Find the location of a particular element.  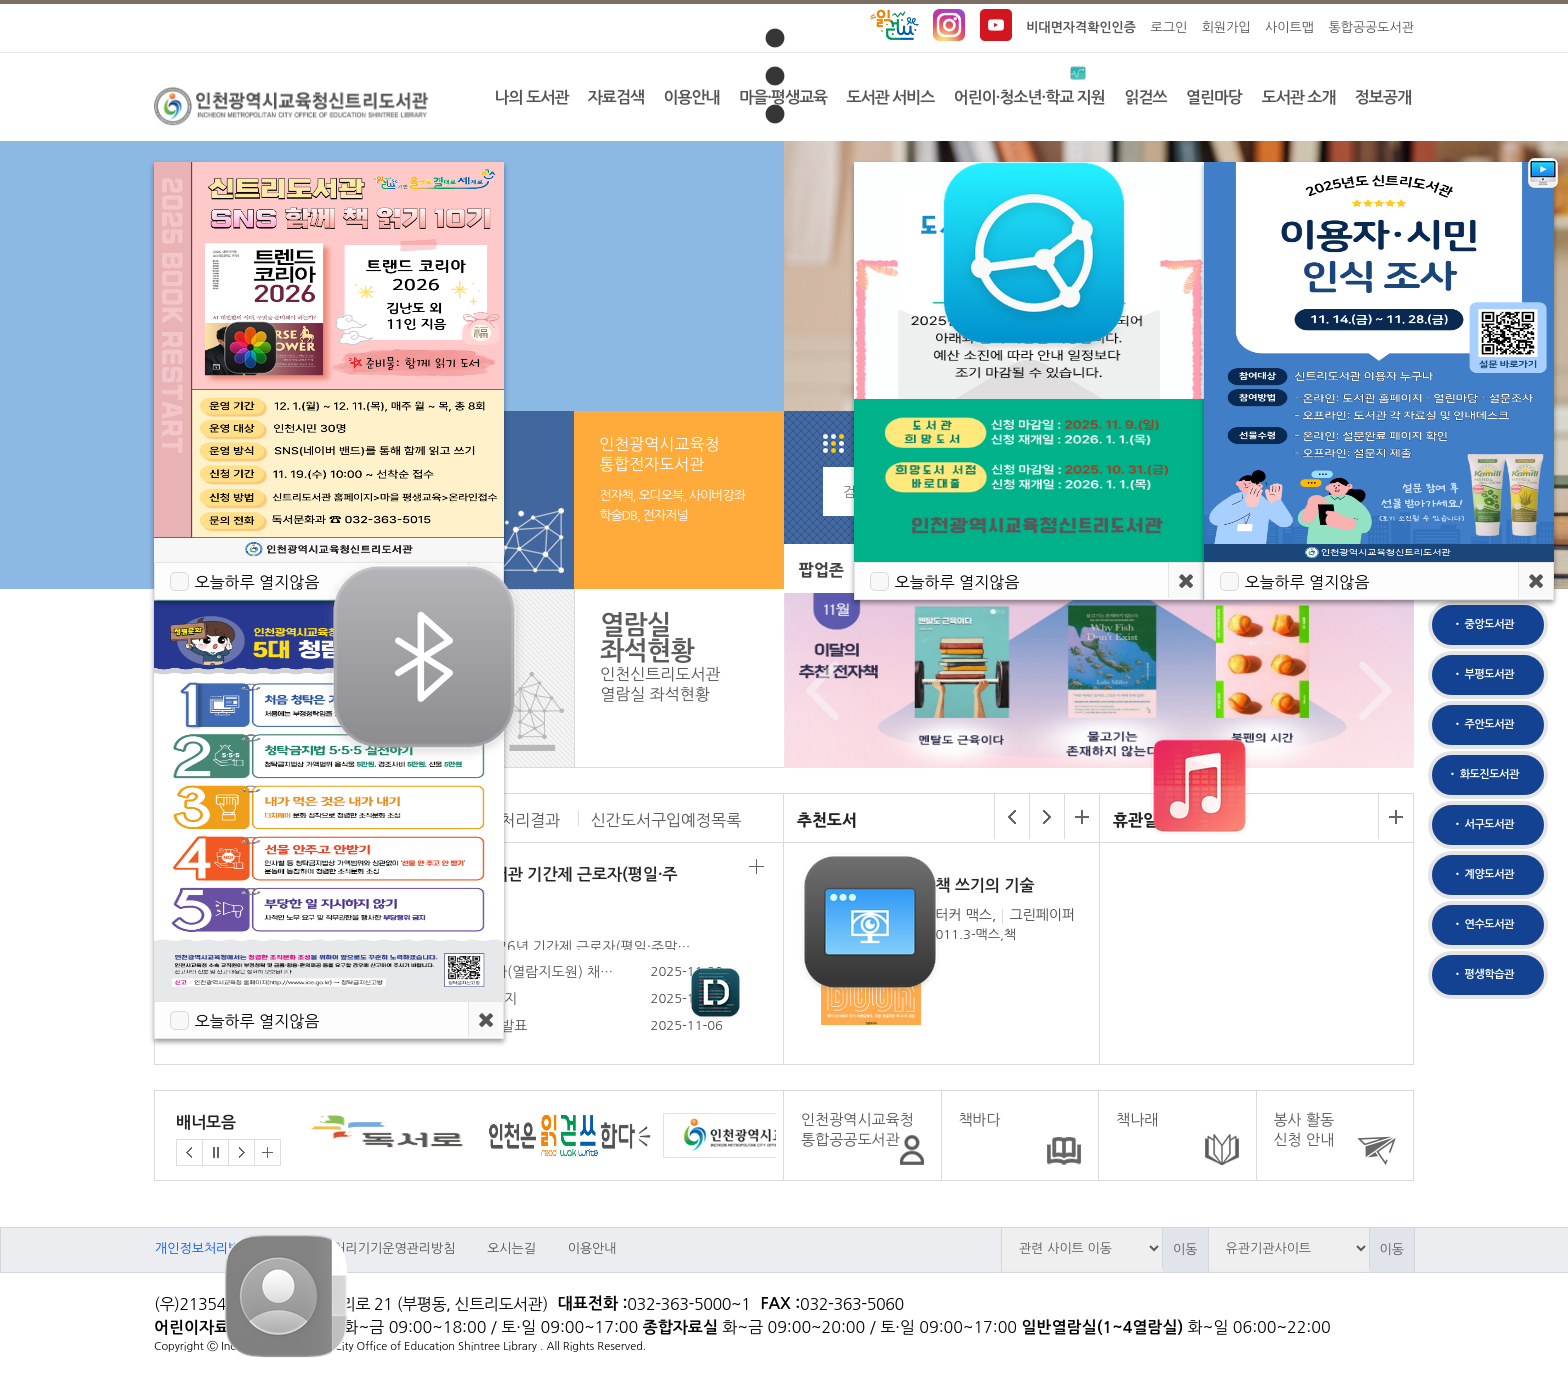

open quickDocs documentation app is located at coordinates (715, 992).